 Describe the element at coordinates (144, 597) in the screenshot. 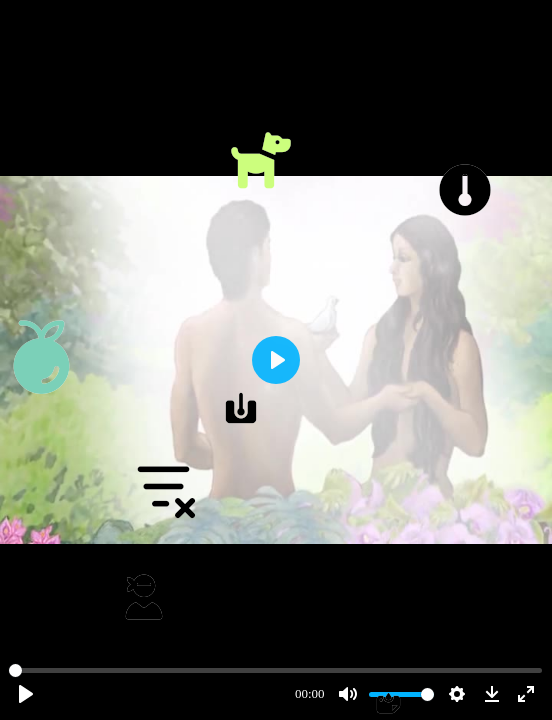

I see `switch to incognito or private mode` at that location.